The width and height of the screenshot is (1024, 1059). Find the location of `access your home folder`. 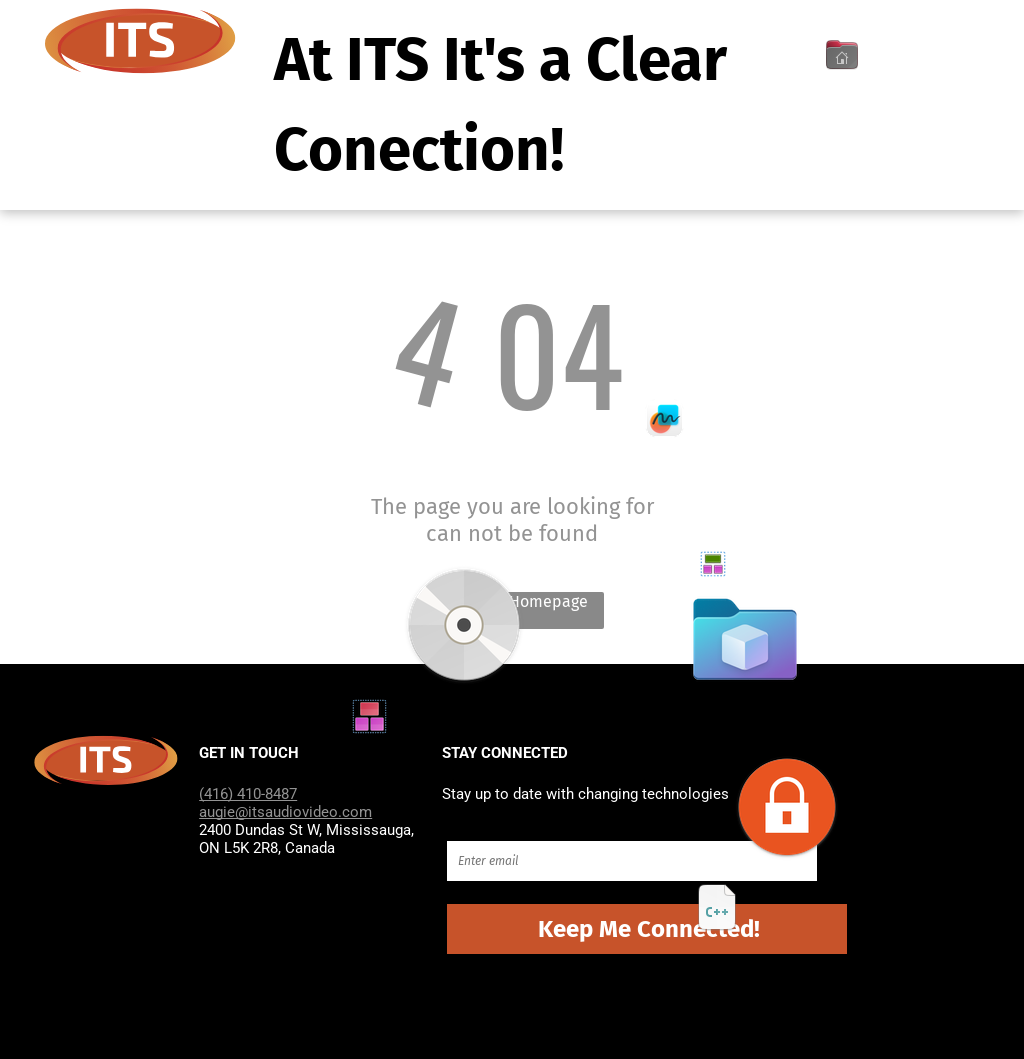

access your home folder is located at coordinates (842, 54).